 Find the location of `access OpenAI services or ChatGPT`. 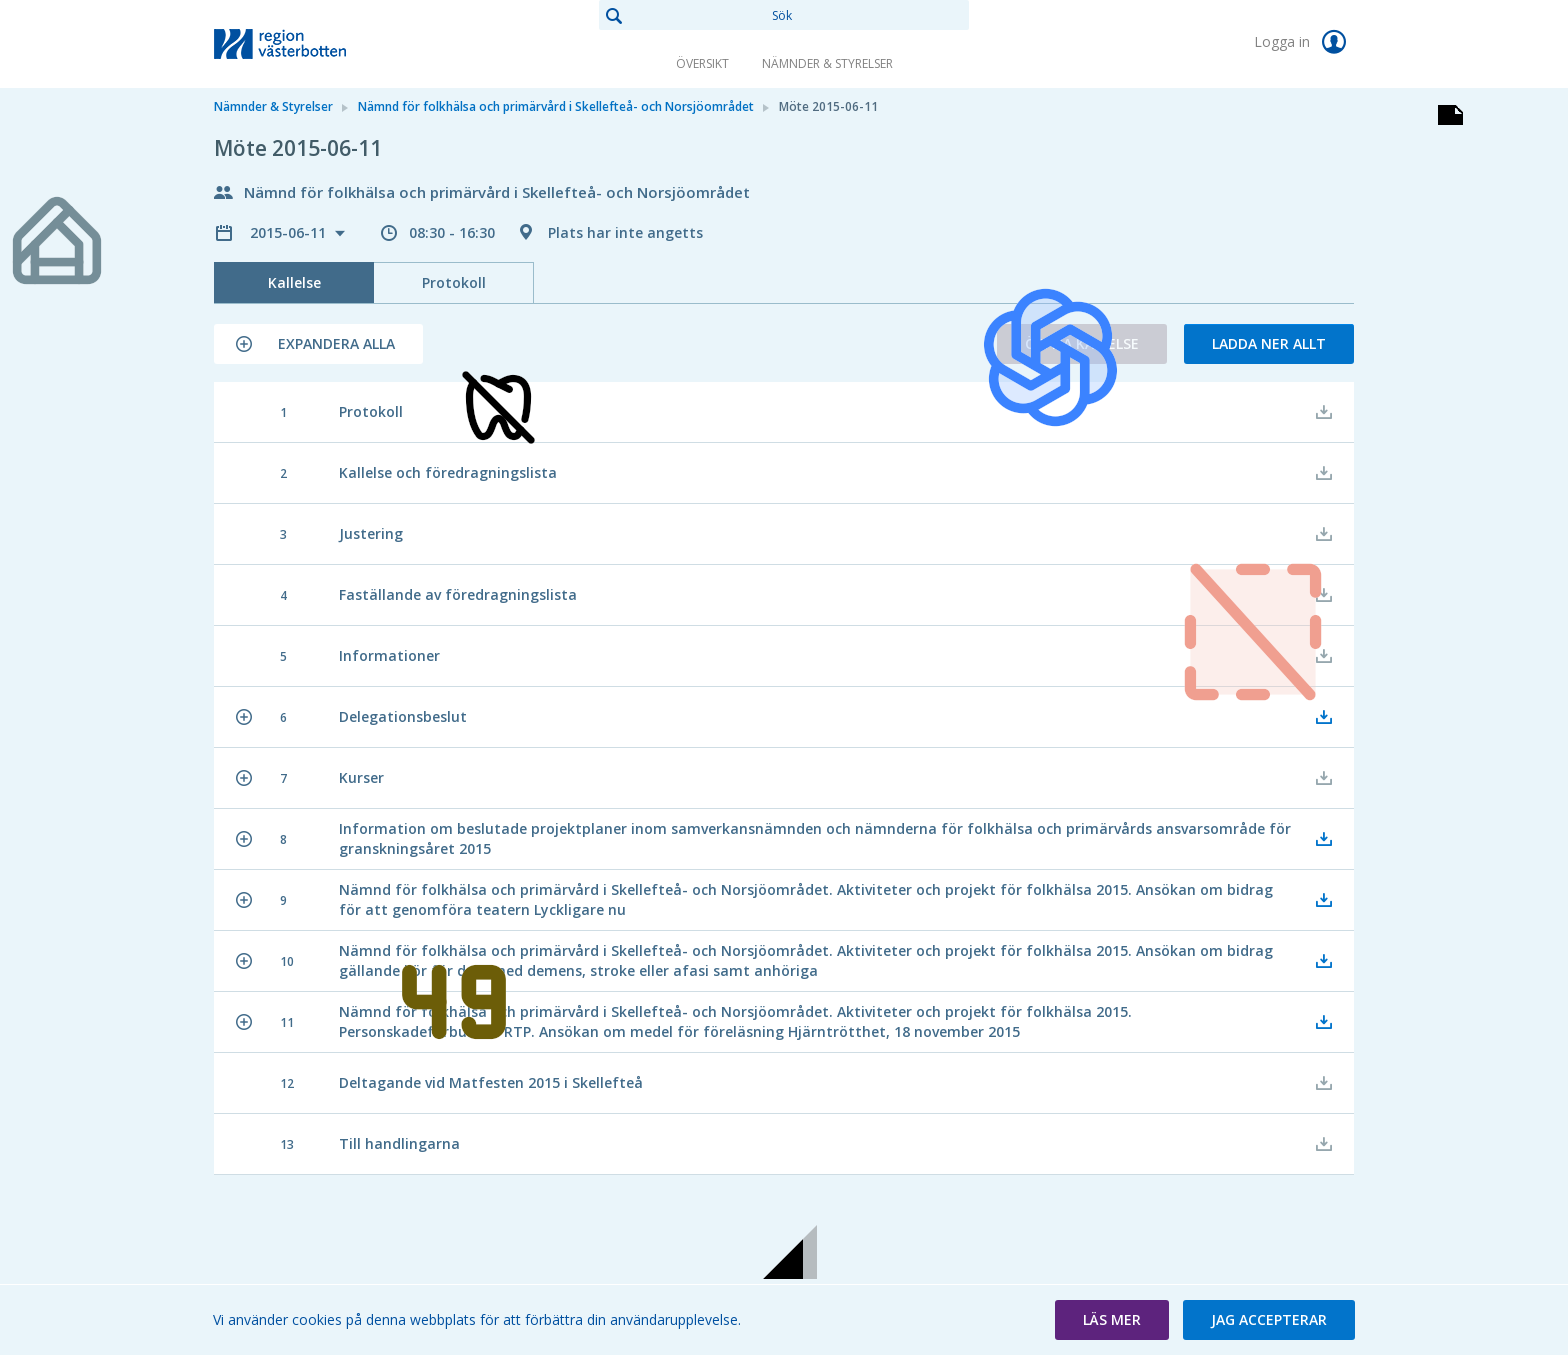

access OpenAI services or ChatGPT is located at coordinates (1050, 357).